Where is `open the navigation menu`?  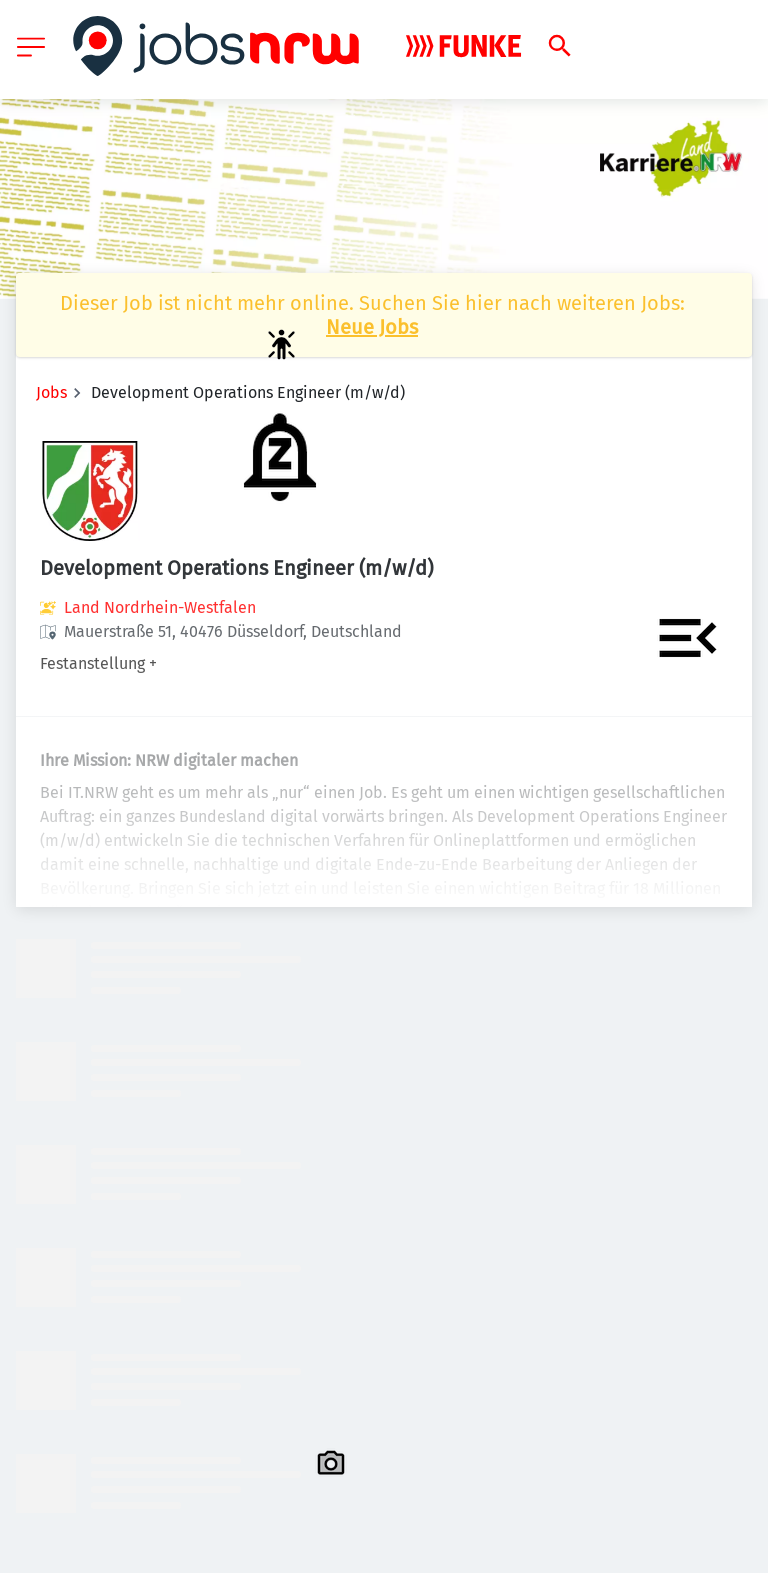 open the navigation menu is located at coordinates (688, 638).